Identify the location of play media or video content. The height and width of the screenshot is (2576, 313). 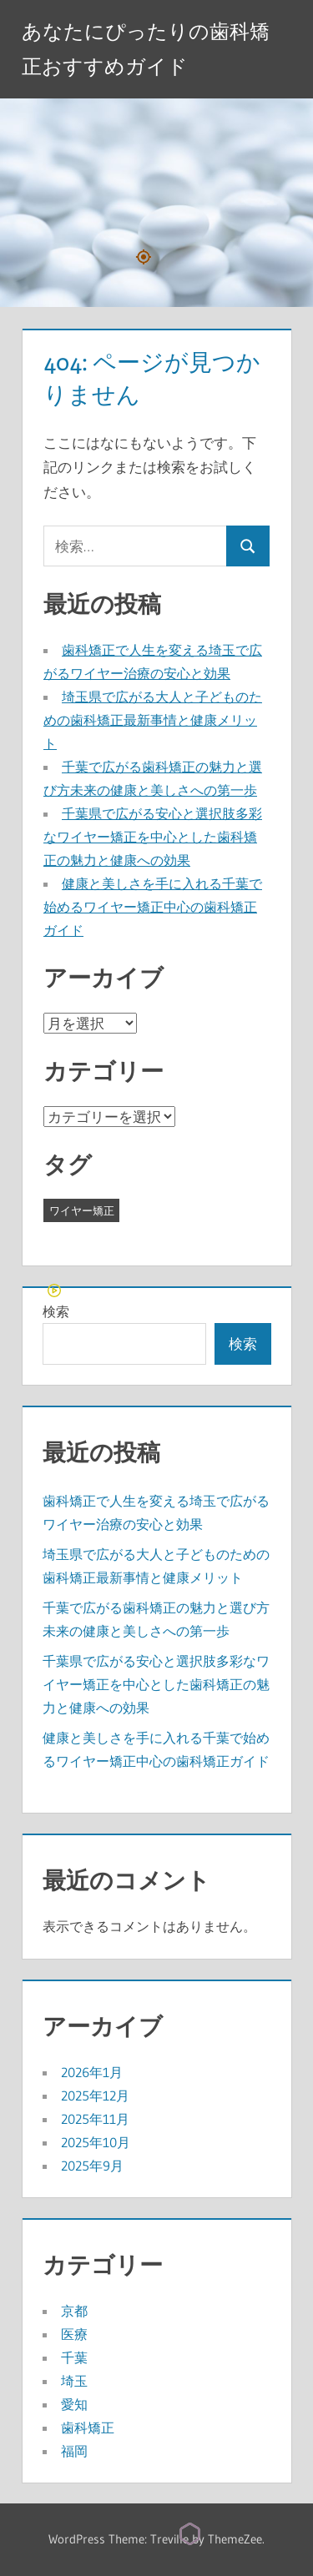
(54, 1291).